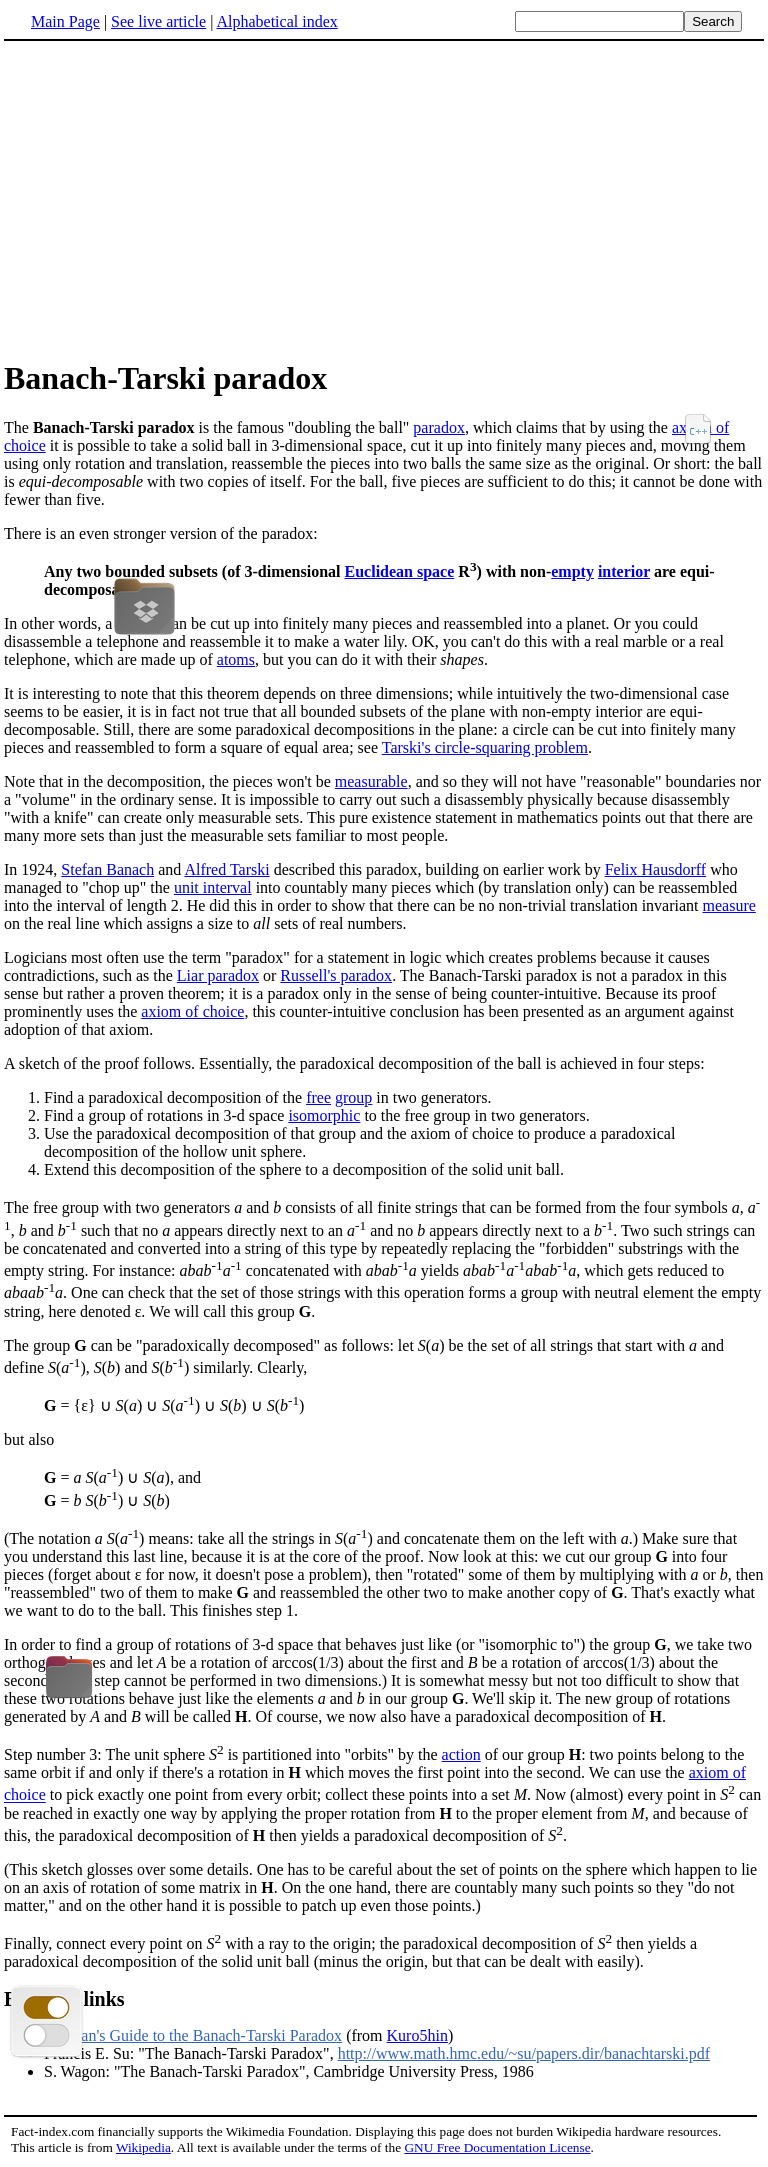  Describe the element at coordinates (698, 429) in the screenshot. I see `a C++ source code file` at that location.